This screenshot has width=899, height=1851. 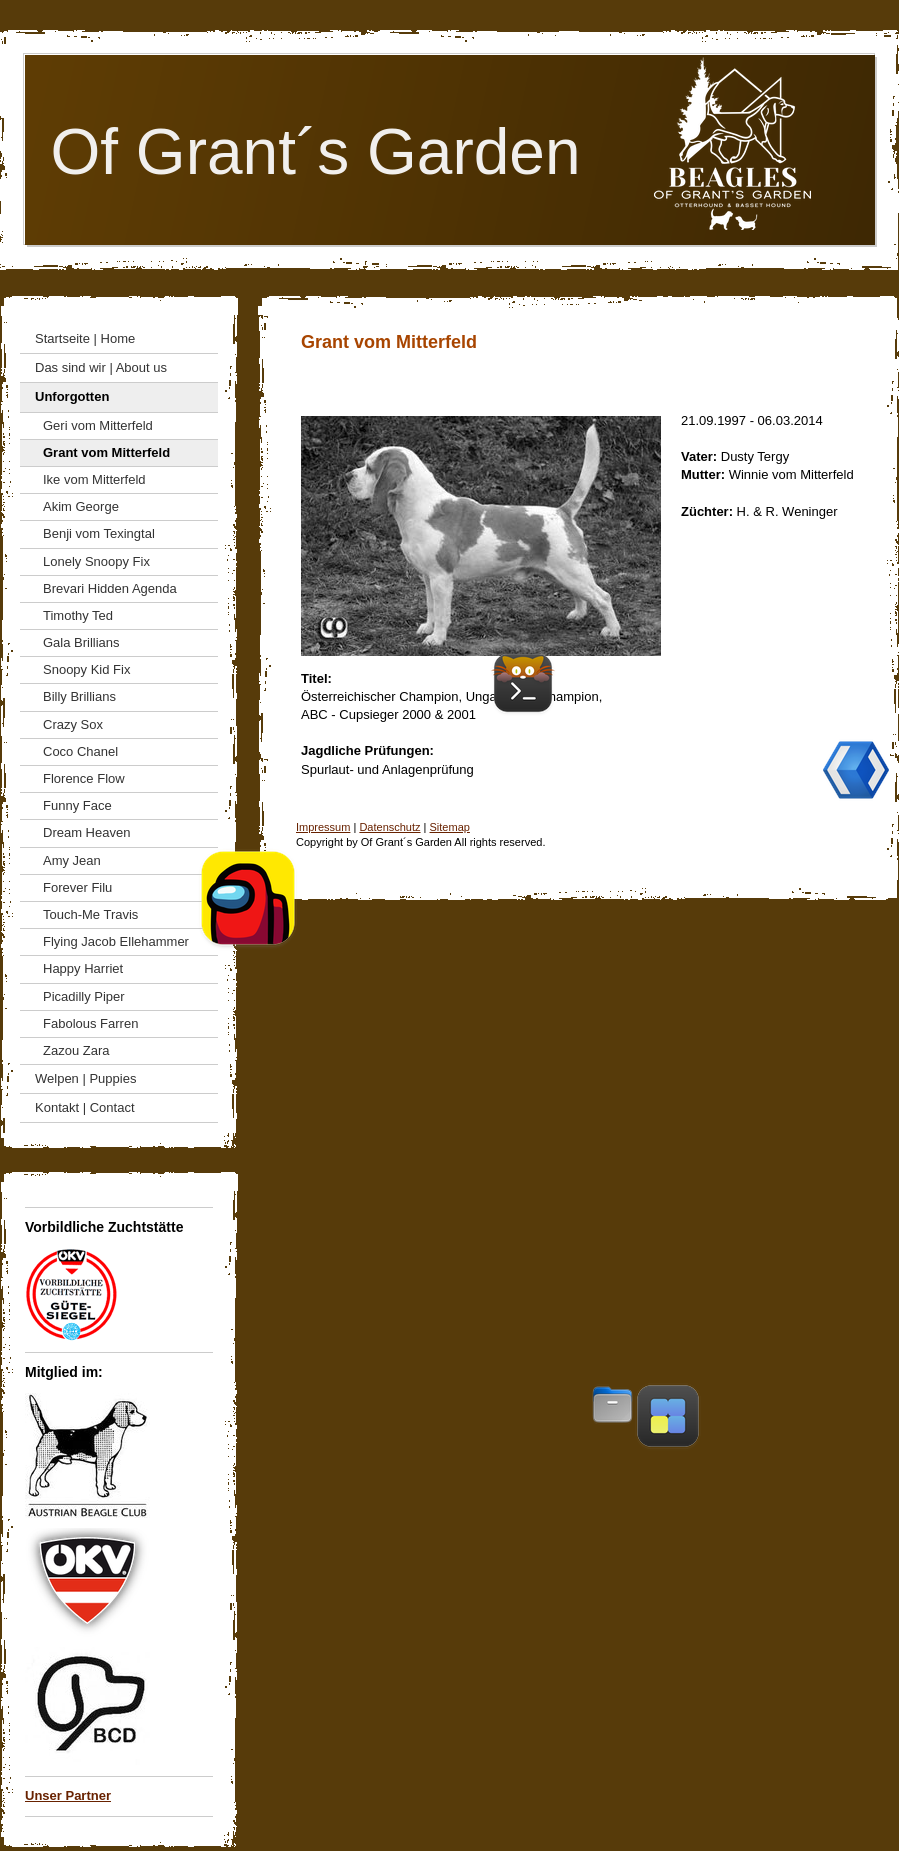 I want to click on open the nautilus file manager, so click(x=612, y=1404).